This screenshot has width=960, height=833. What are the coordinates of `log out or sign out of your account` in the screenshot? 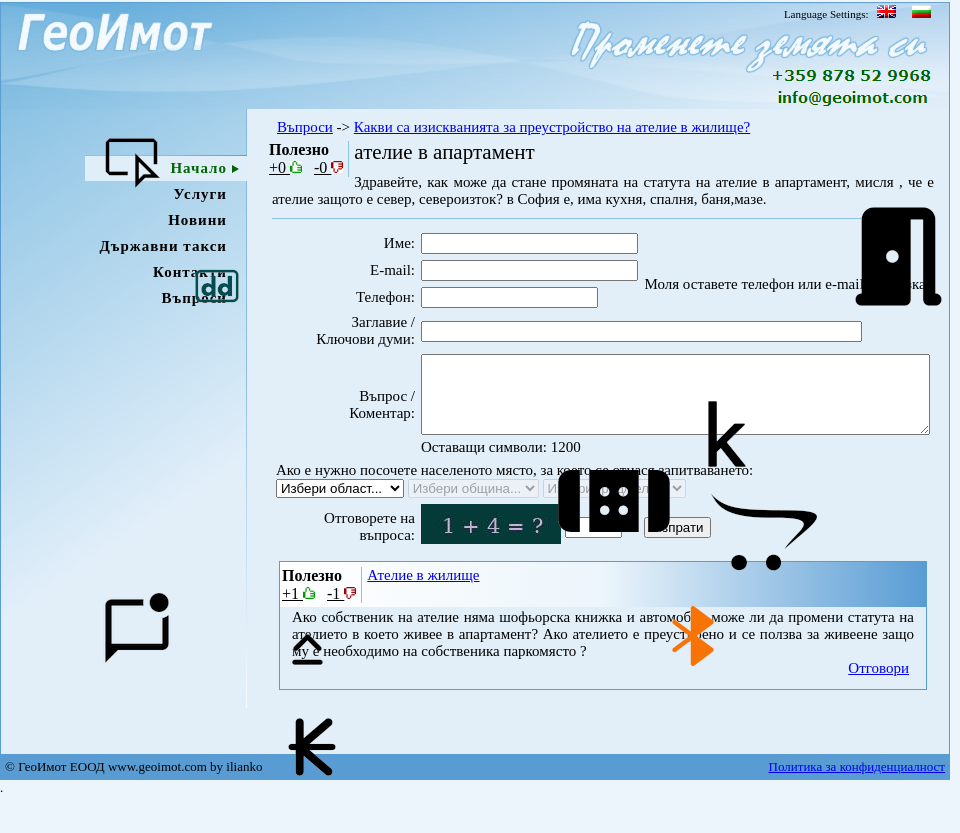 It's located at (898, 256).